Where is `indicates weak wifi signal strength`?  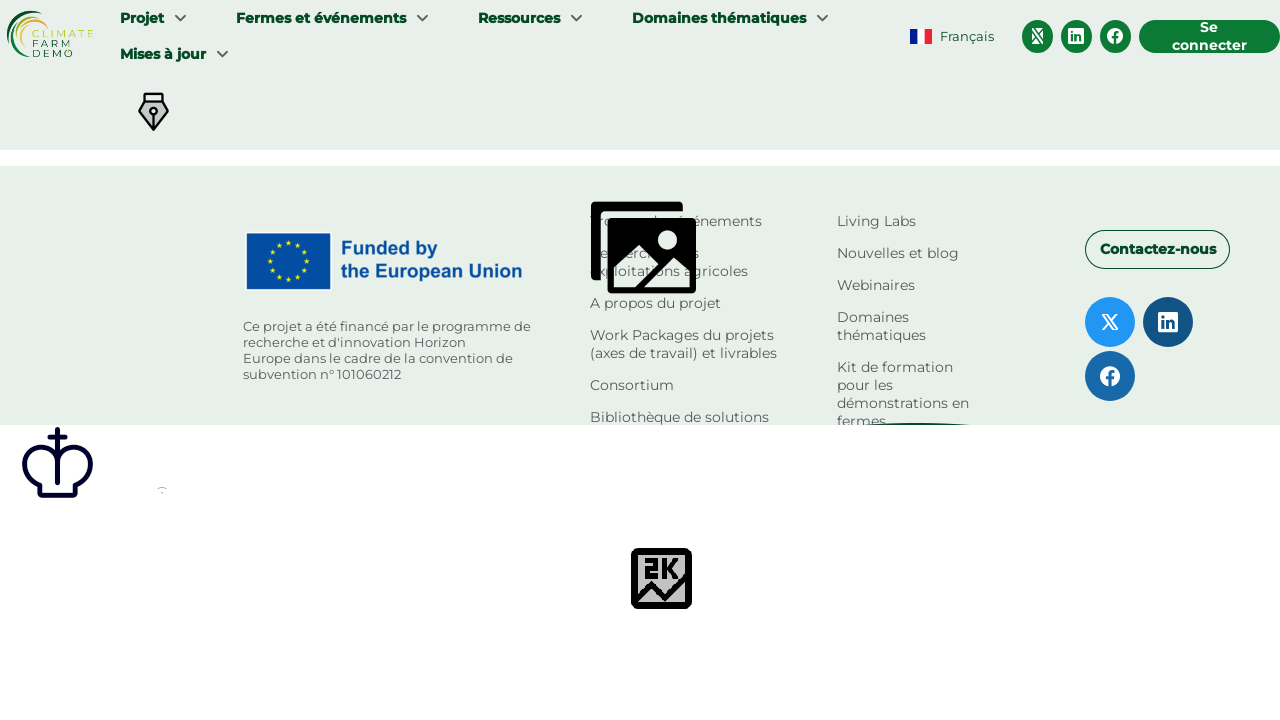
indicates weak wifi signal strength is located at coordinates (162, 485).